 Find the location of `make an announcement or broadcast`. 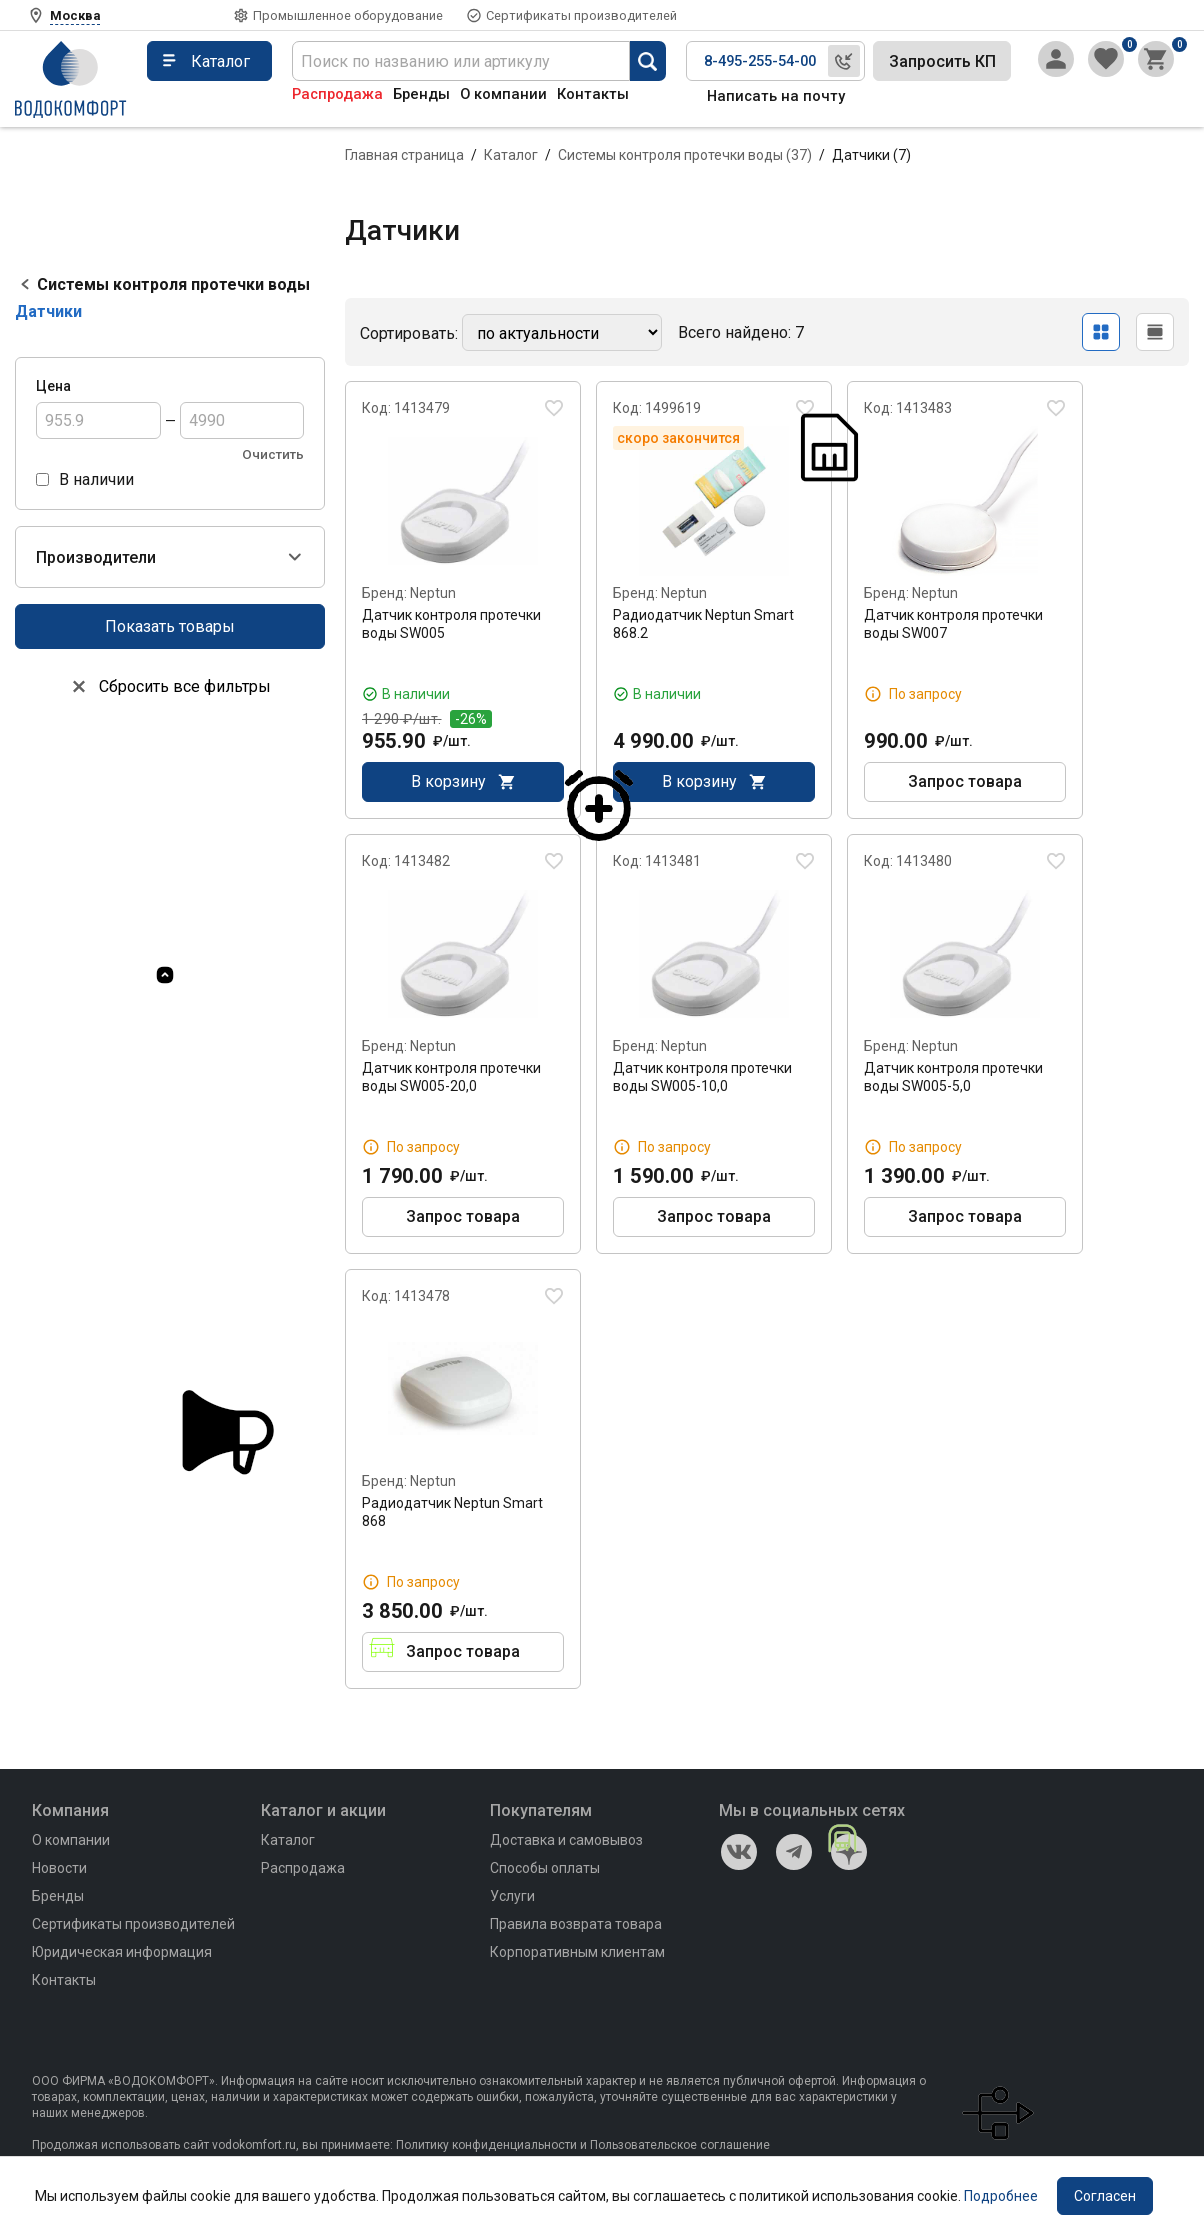

make an announcement or broadcast is located at coordinates (223, 1434).